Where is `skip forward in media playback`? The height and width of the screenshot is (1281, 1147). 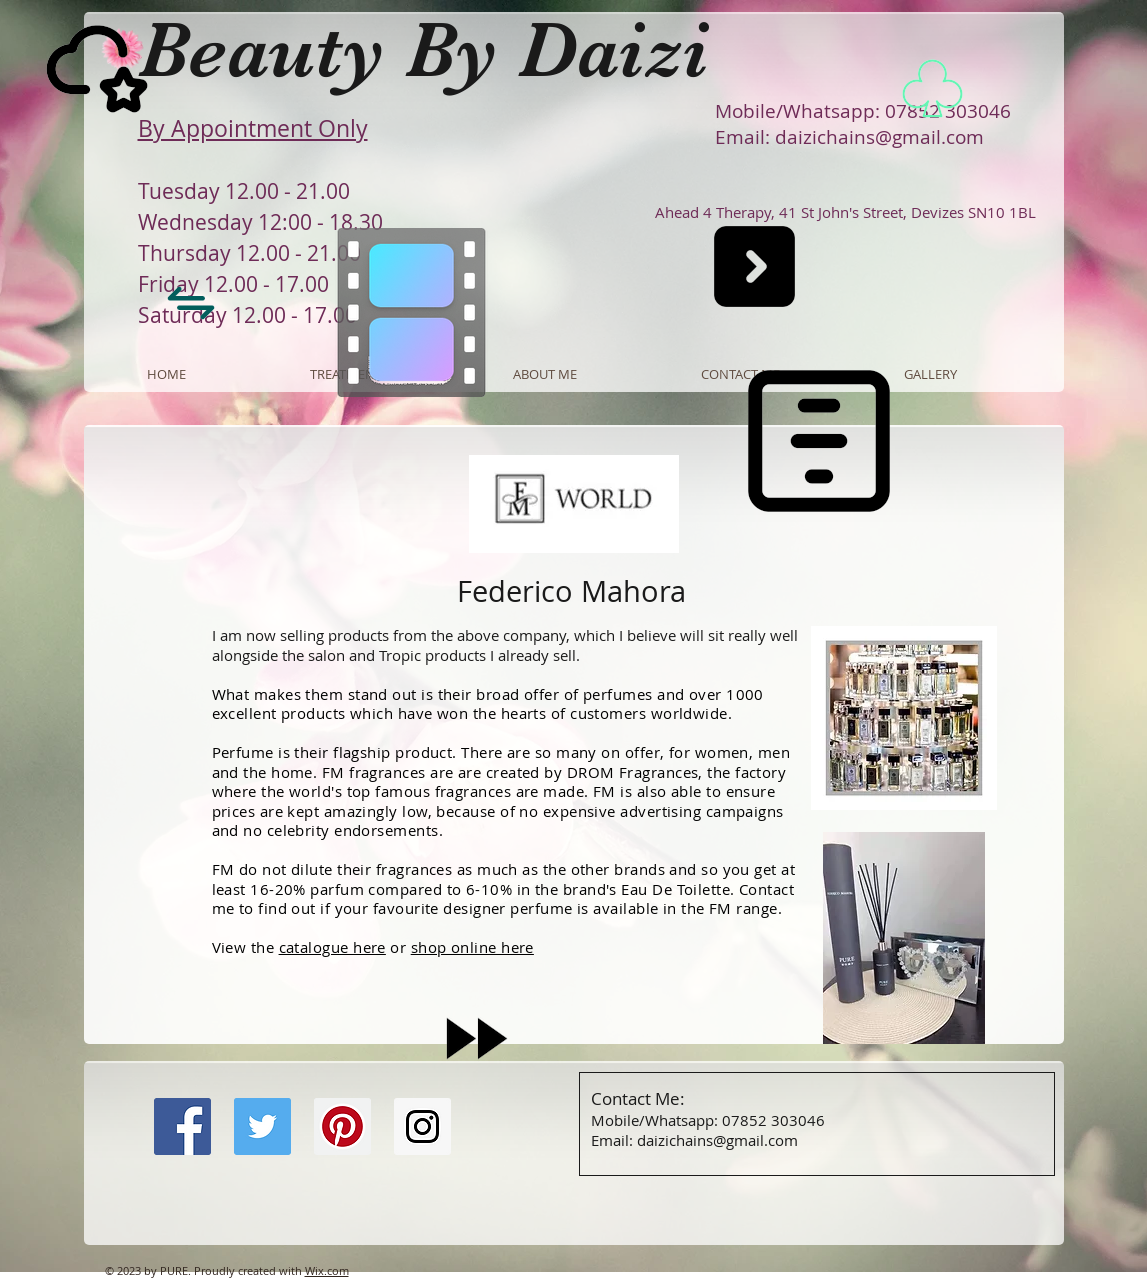
skip forward in media playback is located at coordinates (474, 1038).